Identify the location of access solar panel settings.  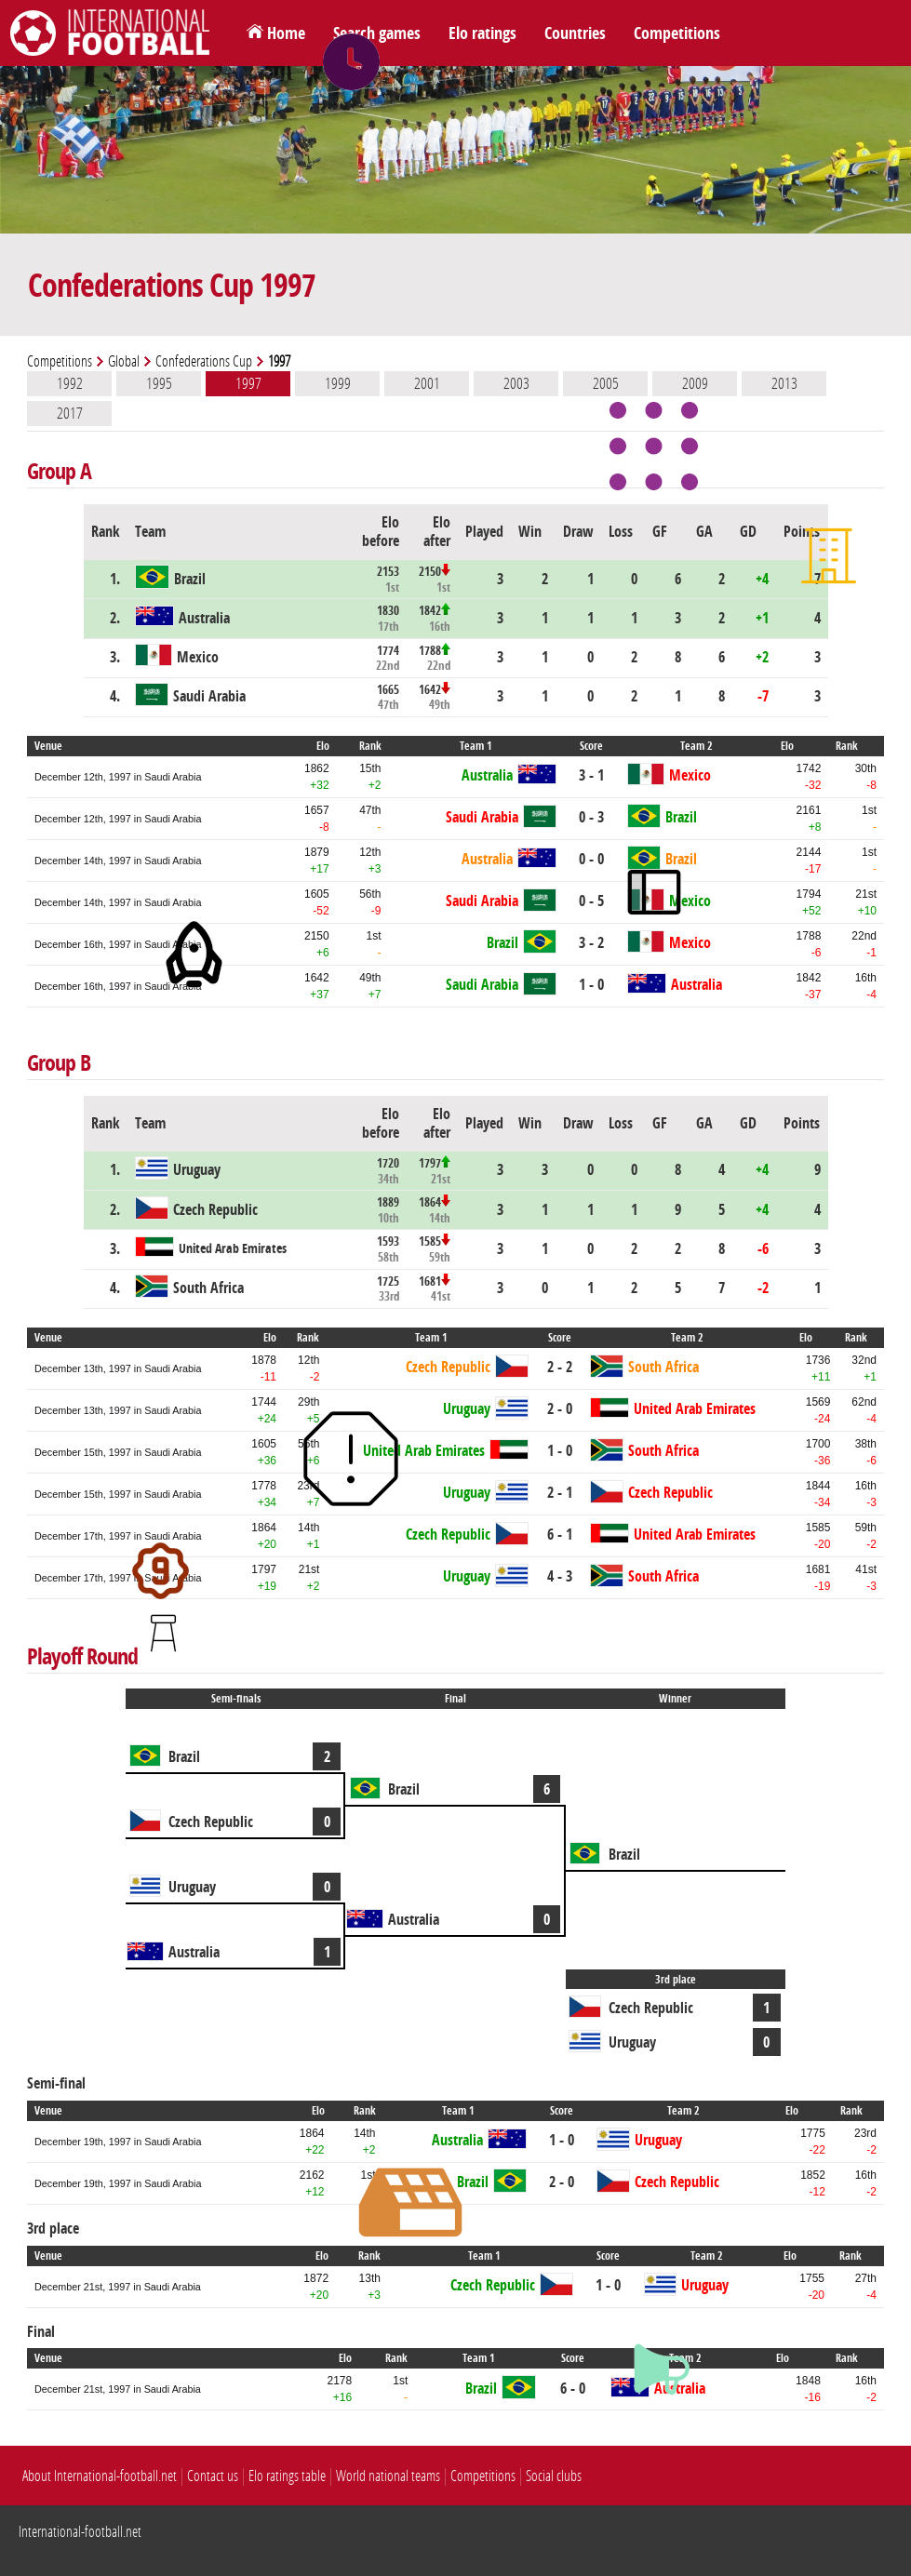
(410, 2206).